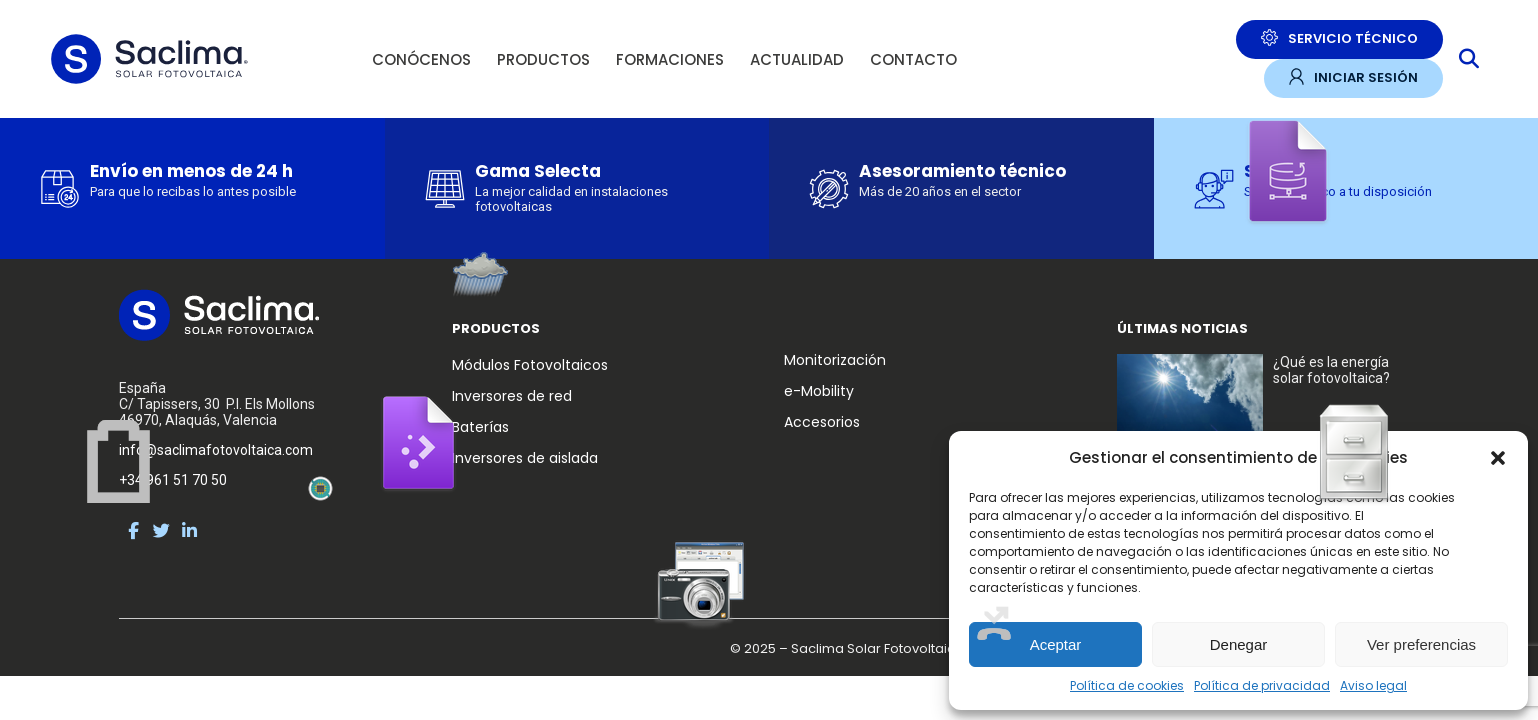  Describe the element at coordinates (320, 488) in the screenshot. I see `access firmware or system component settings` at that location.